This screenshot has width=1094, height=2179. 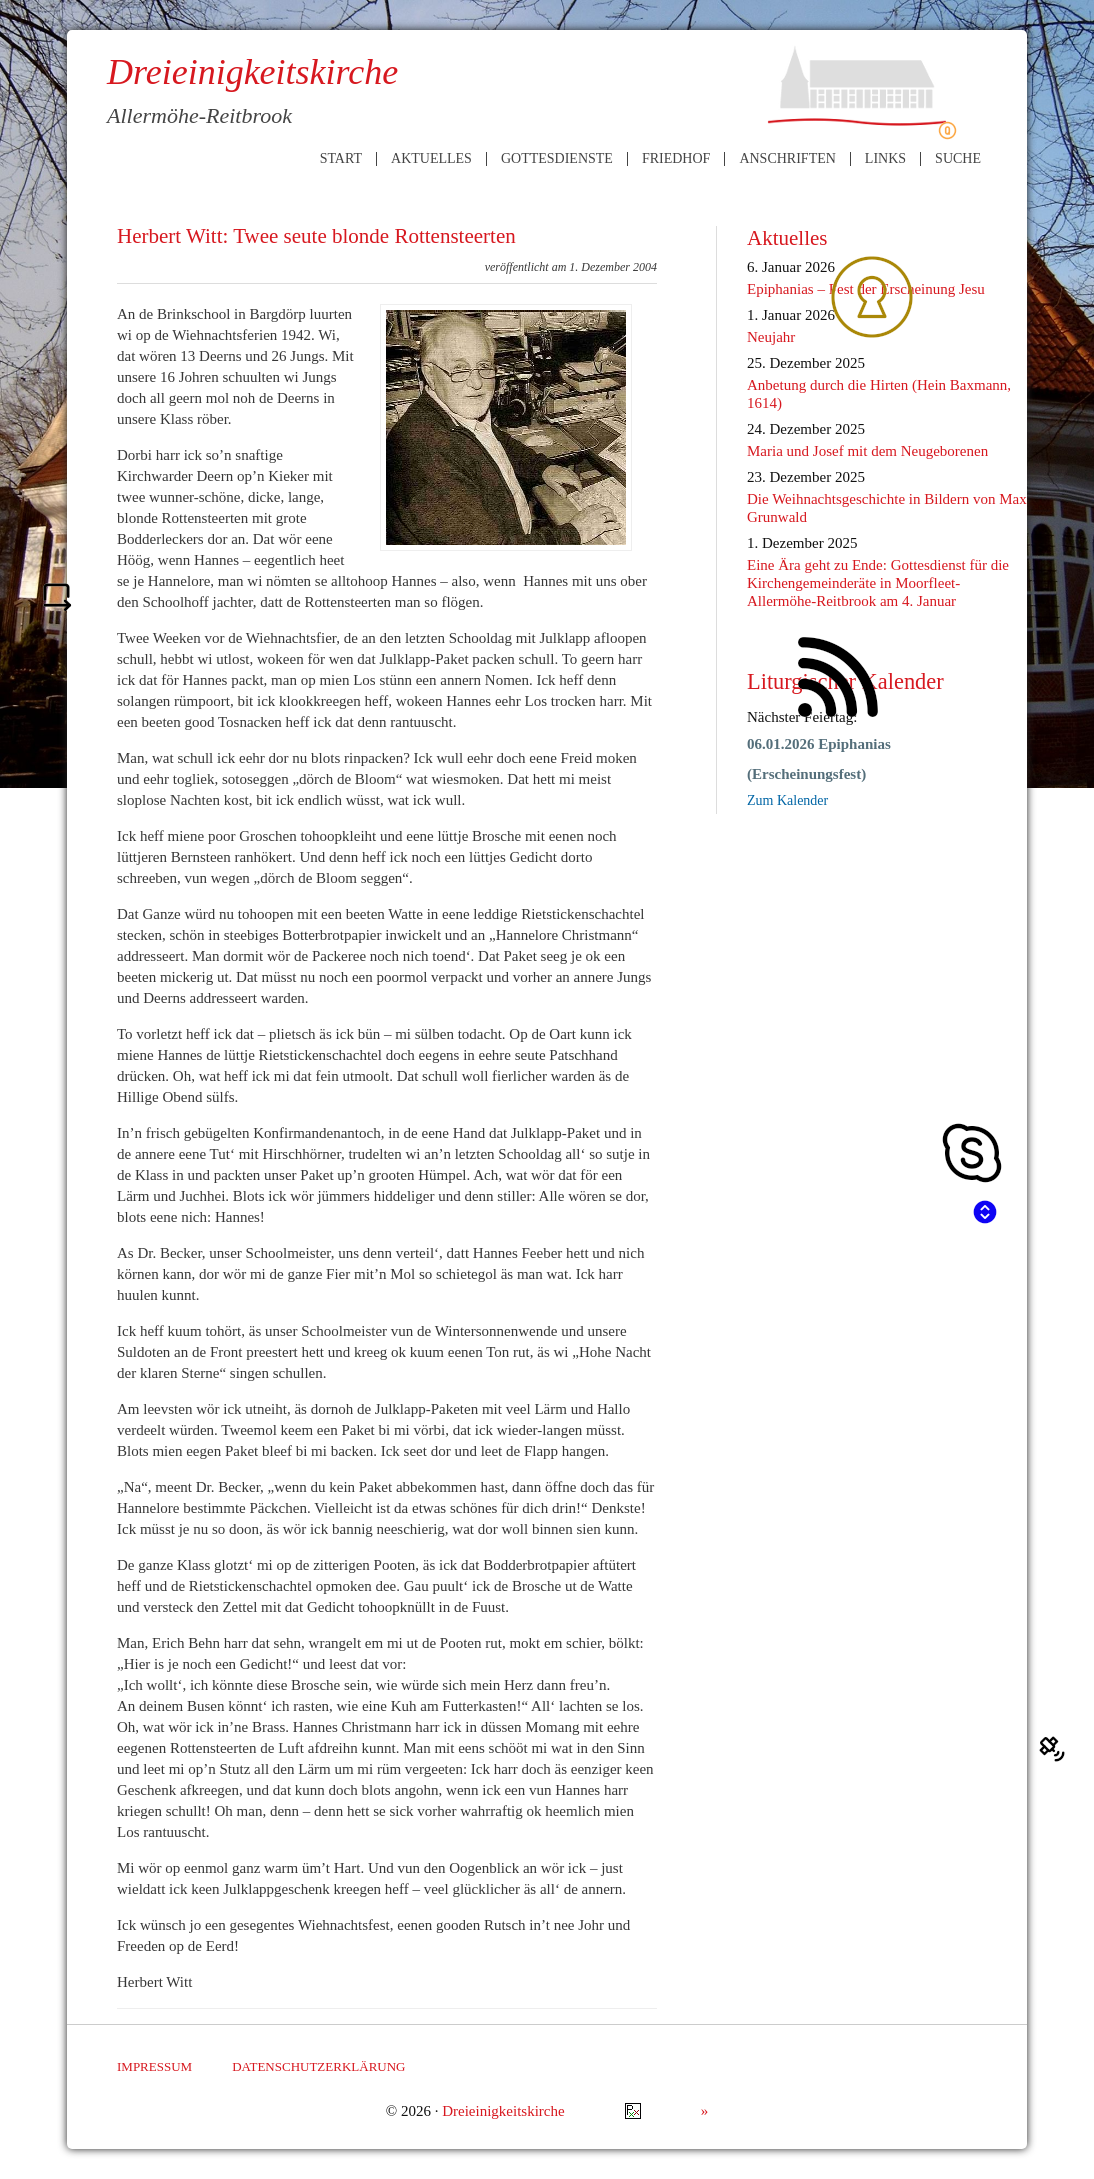 What do you see at coordinates (872, 297) in the screenshot?
I see `access security or privacy settings` at bounding box center [872, 297].